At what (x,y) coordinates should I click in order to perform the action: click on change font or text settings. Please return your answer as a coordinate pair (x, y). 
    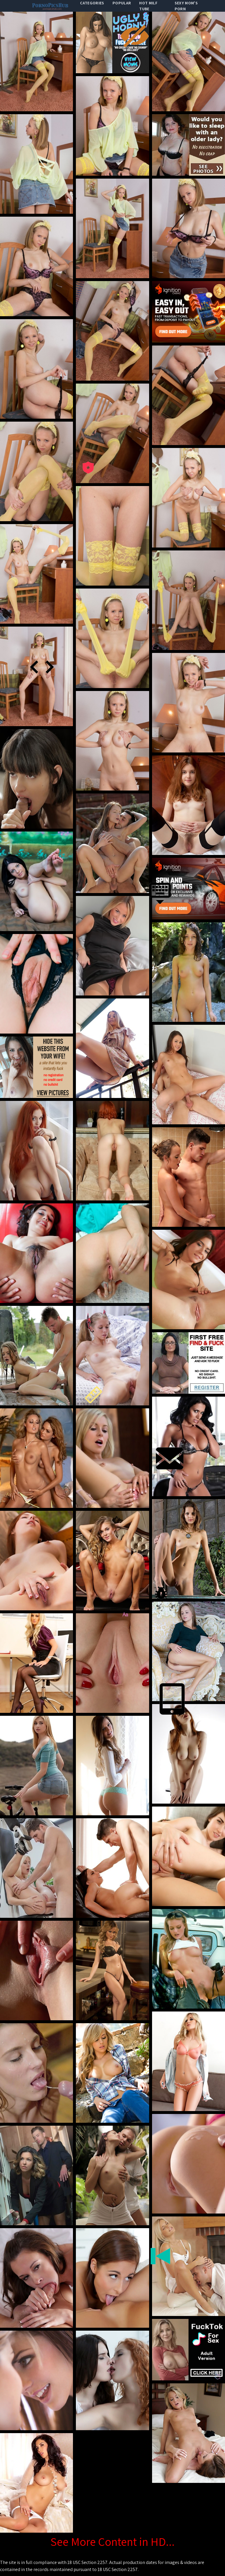
    Looking at the image, I should click on (125, 1614).